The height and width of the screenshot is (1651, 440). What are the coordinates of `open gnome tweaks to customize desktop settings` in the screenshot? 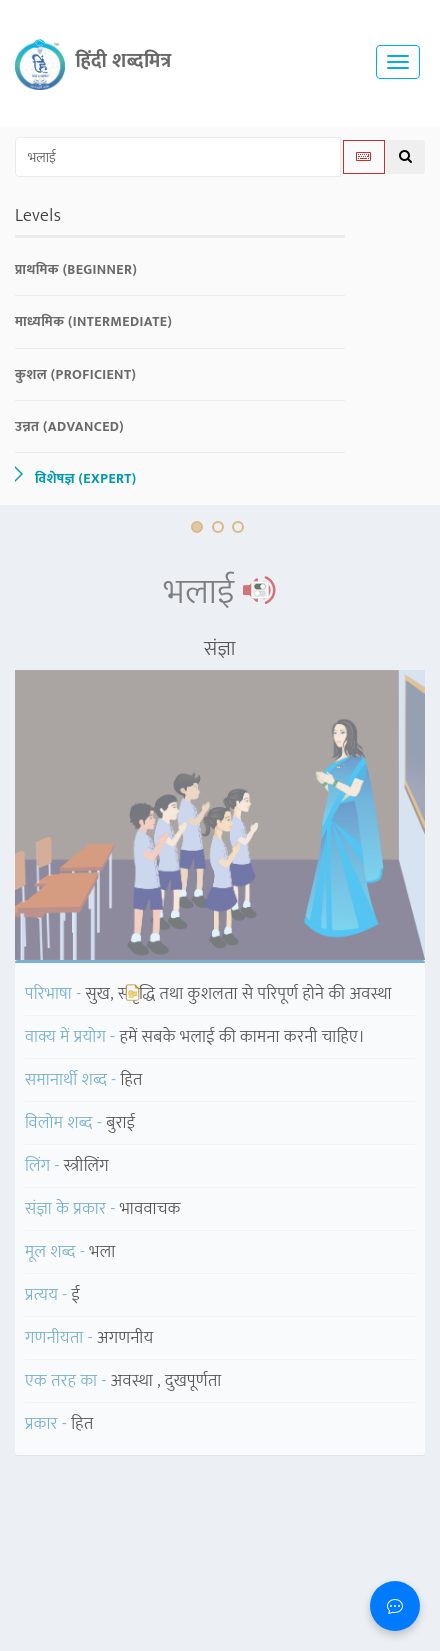 It's located at (260, 590).